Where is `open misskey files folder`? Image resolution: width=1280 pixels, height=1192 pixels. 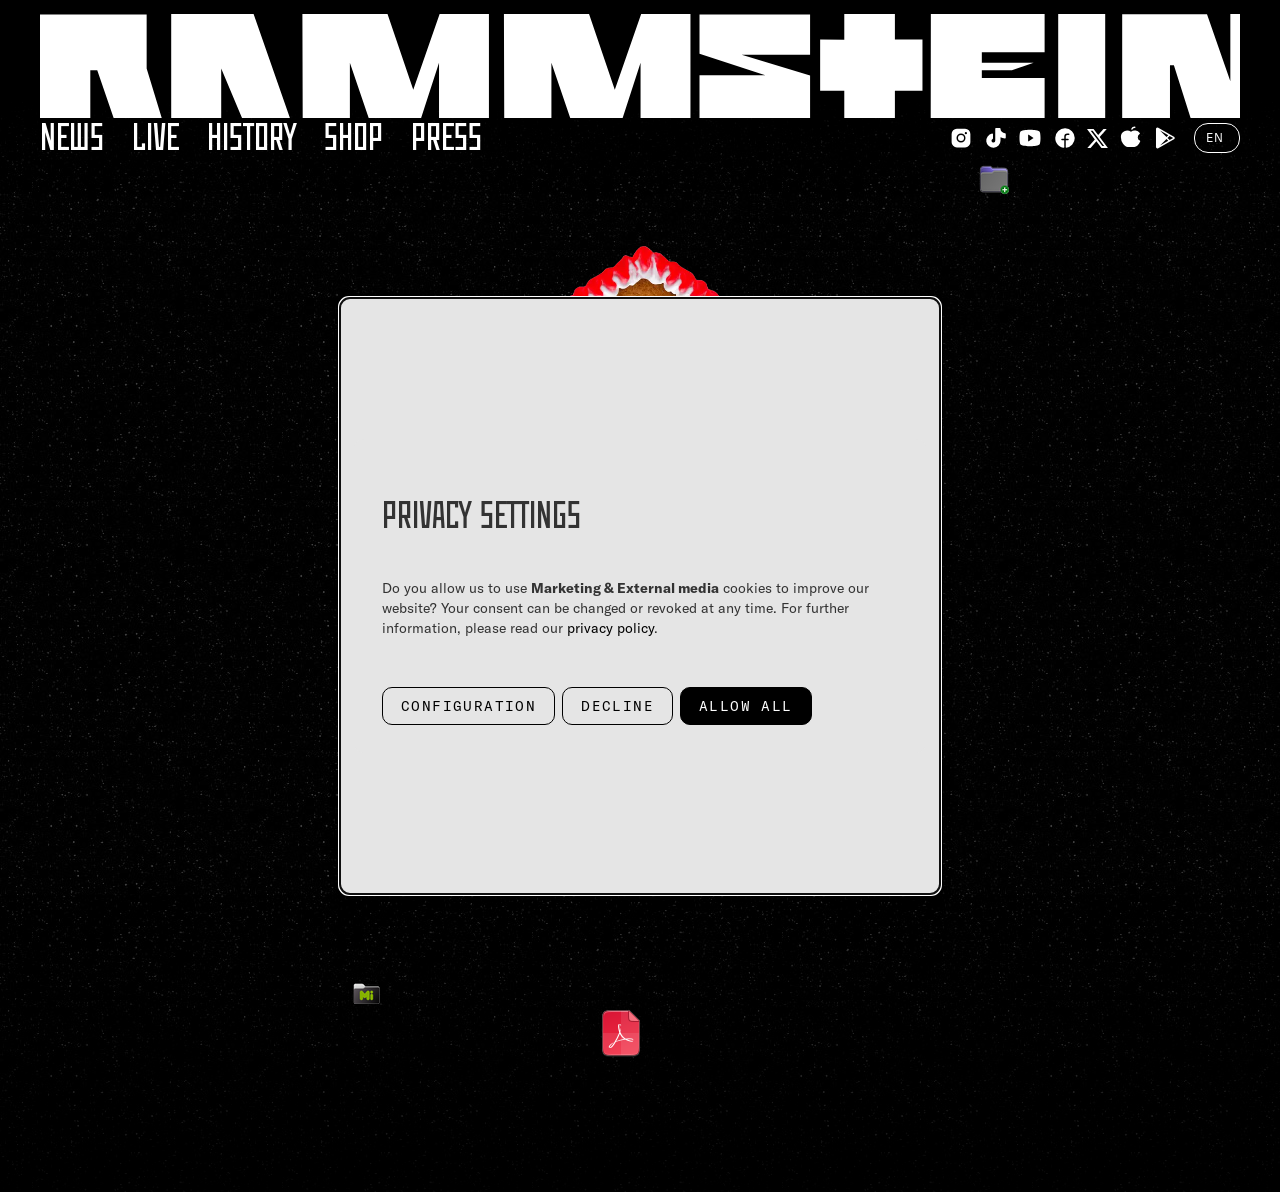 open misskey files folder is located at coordinates (366, 994).